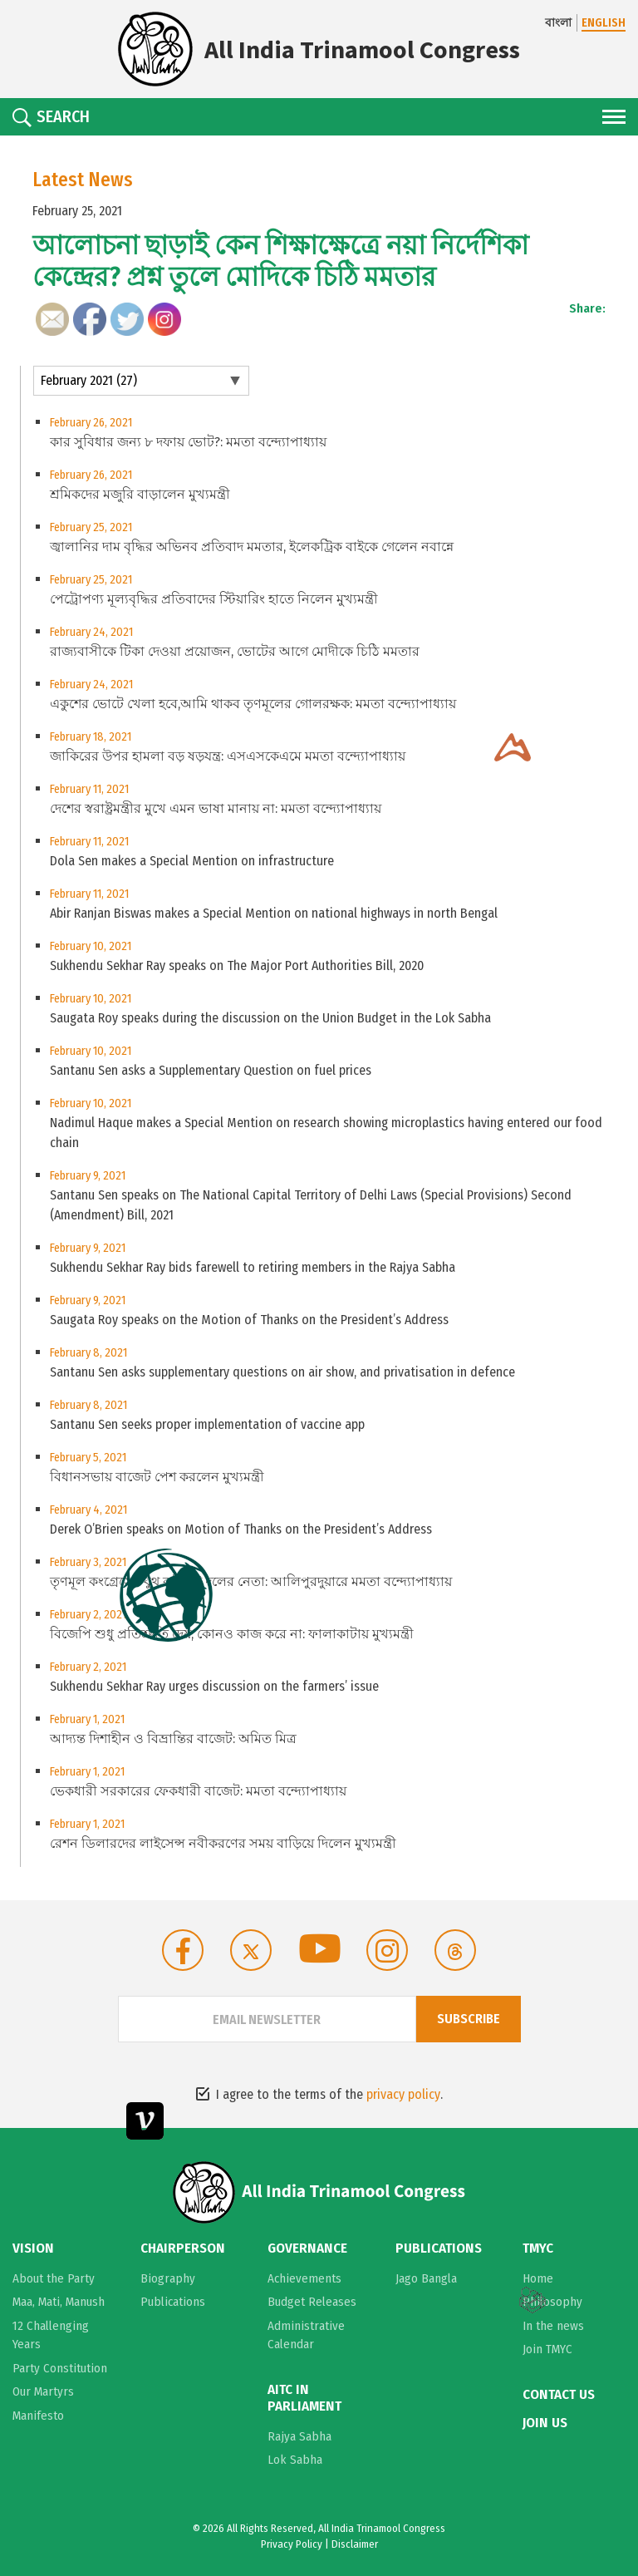 This screenshot has width=638, height=2576. What do you see at coordinates (532, 2300) in the screenshot?
I see `launch minetest game` at bounding box center [532, 2300].